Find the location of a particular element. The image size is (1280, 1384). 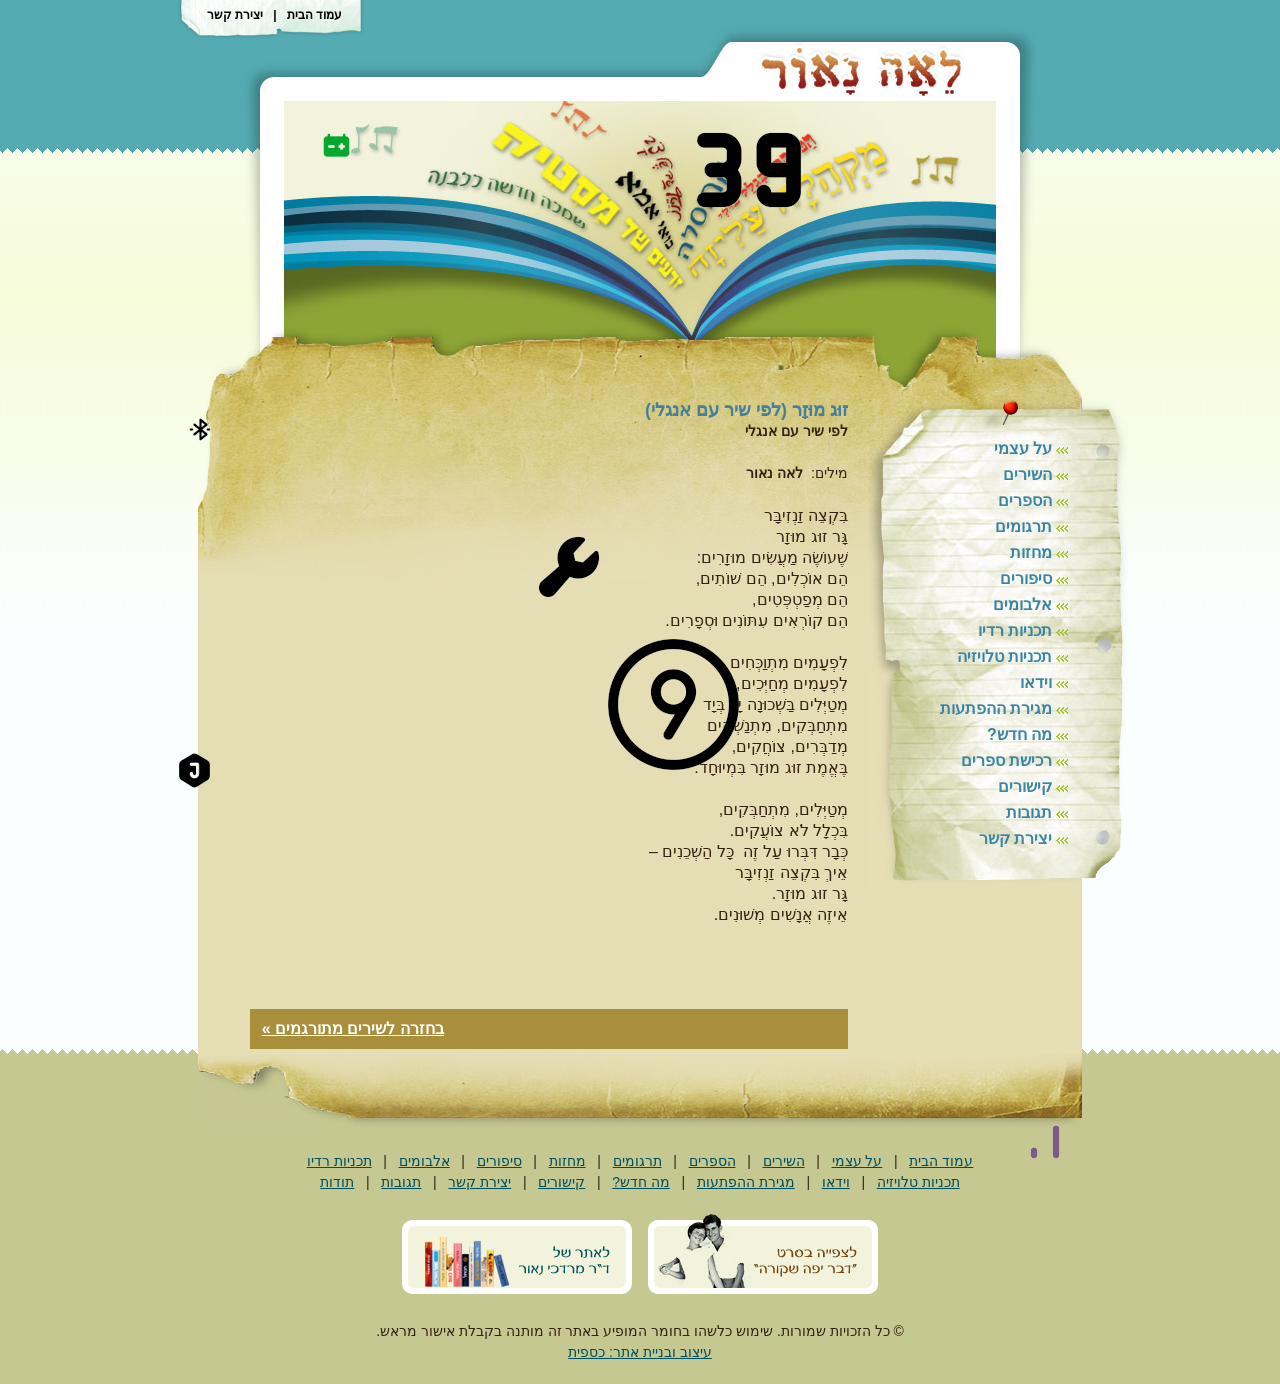

displays the number 39 as a count or quantity indicator is located at coordinates (749, 170).